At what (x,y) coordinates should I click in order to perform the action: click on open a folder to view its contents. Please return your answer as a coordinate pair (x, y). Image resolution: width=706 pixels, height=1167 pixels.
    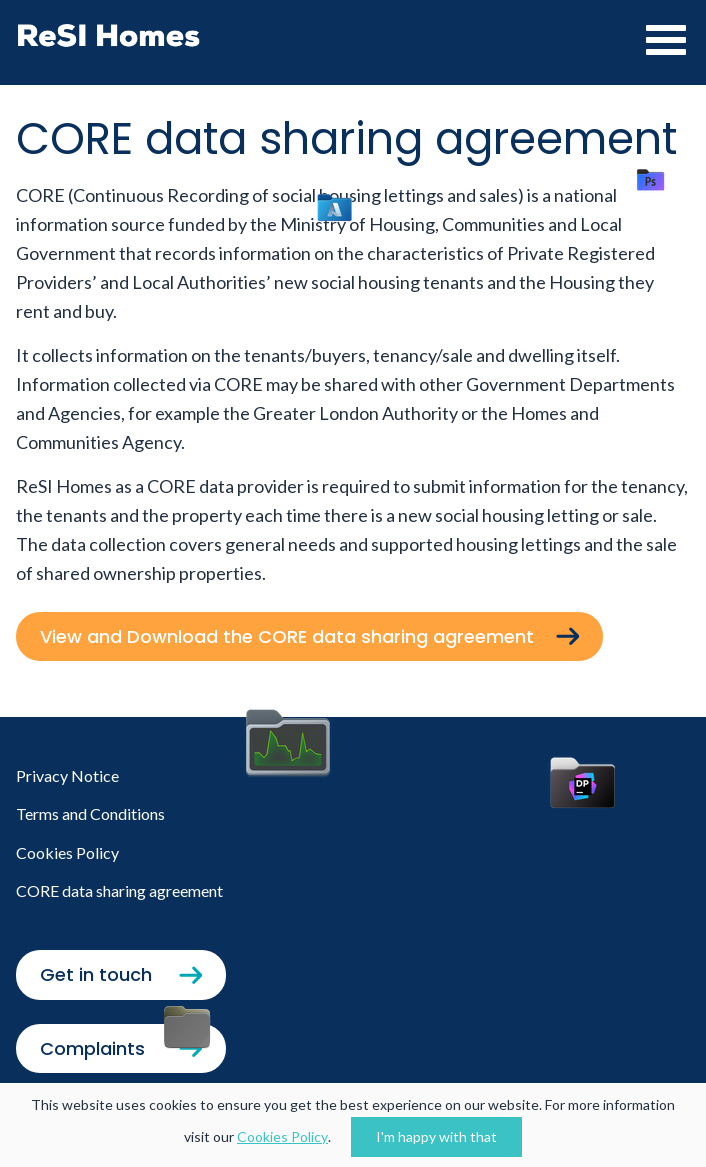
    Looking at the image, I should click on (187, 1027).